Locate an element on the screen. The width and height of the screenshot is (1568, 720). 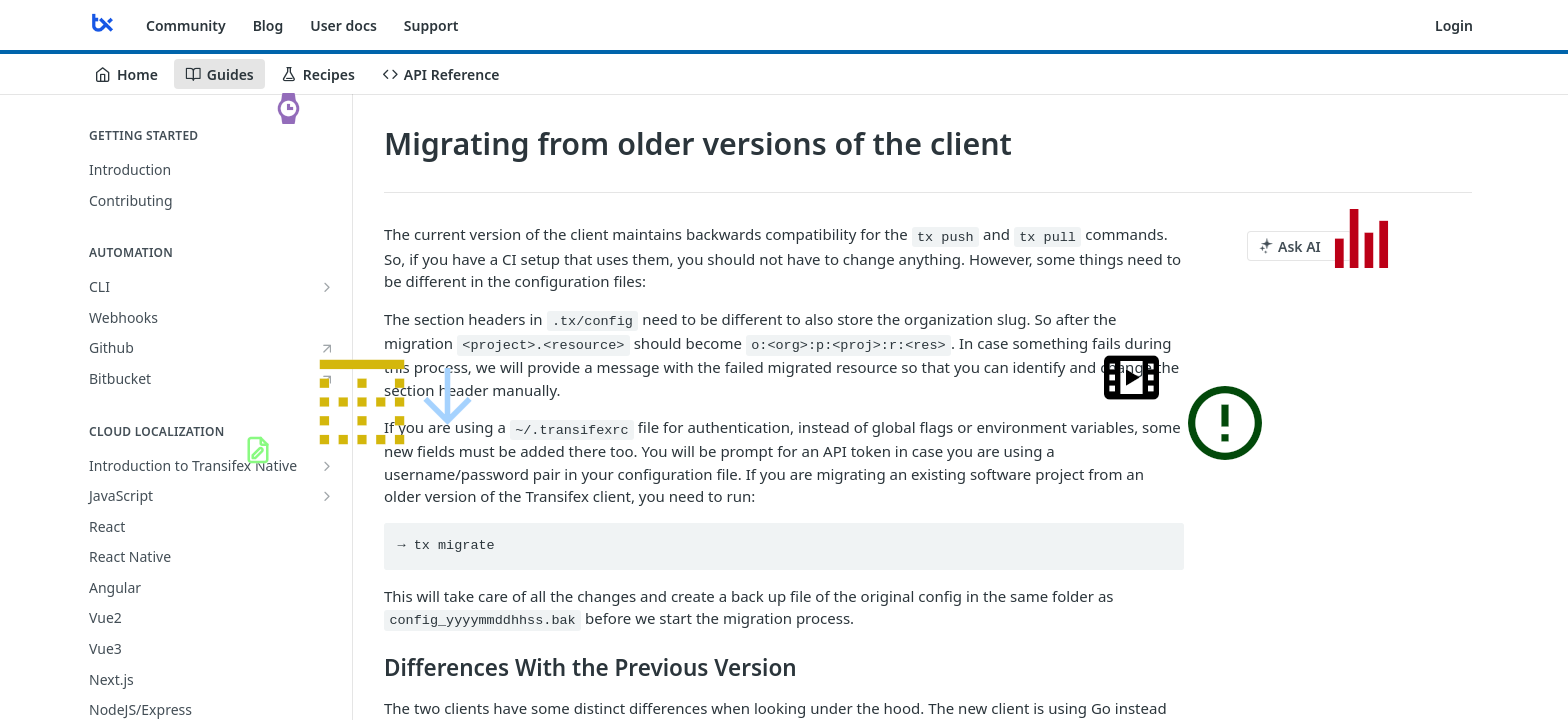
view time or clock settings is located at coordinates (288, 108).